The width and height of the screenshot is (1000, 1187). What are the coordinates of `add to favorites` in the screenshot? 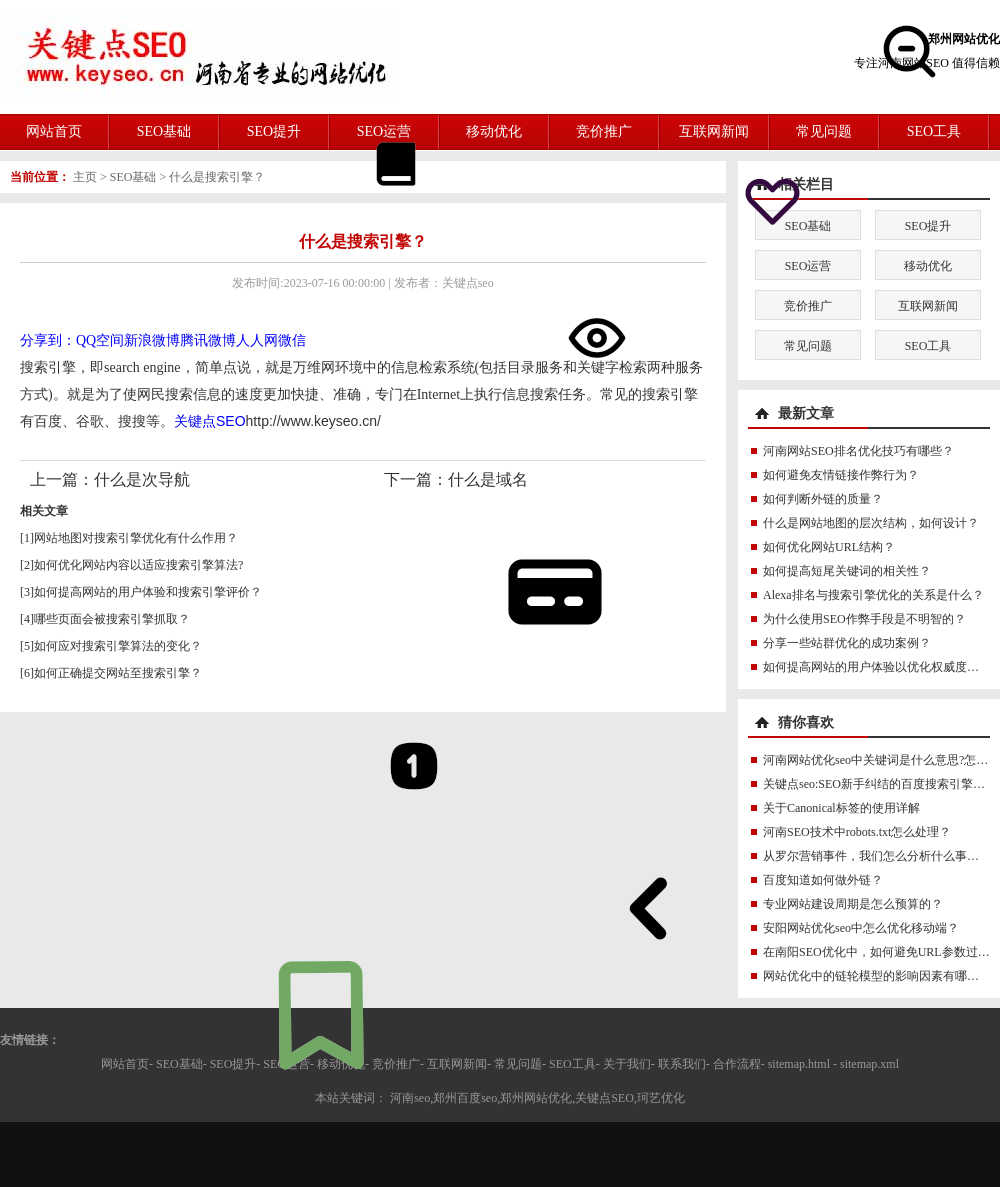 It's located at (772, 200).